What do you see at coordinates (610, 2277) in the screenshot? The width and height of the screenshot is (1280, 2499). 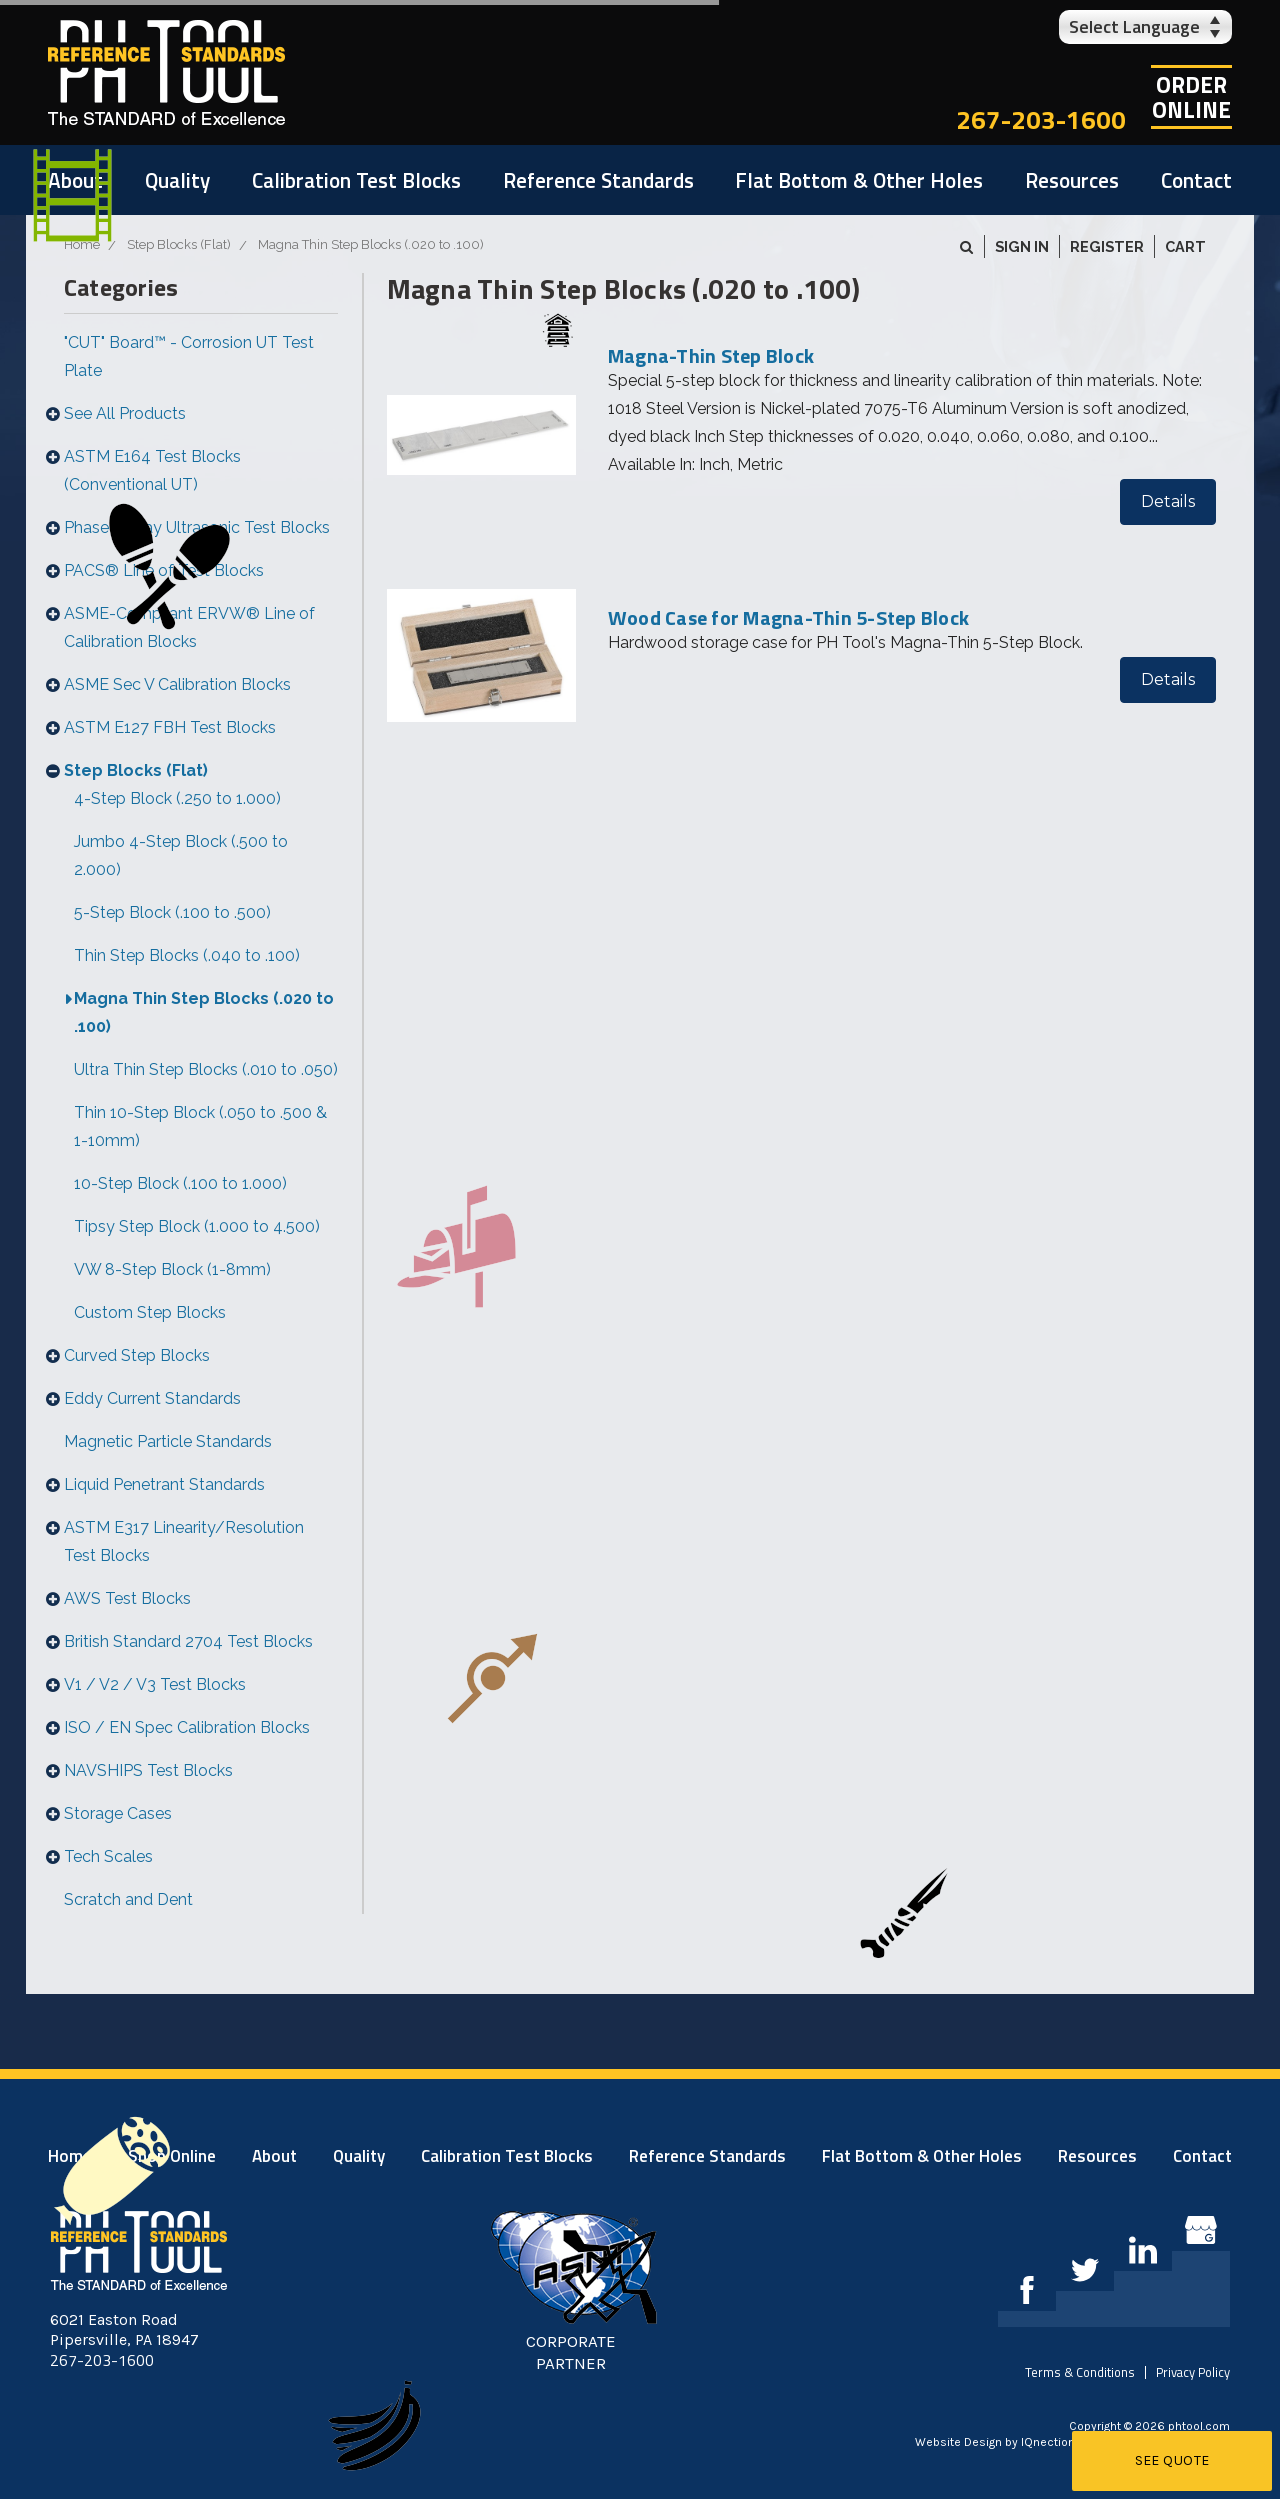 I see `equip a lightning-enchanted weapon` at bounding box center [610, 2277].